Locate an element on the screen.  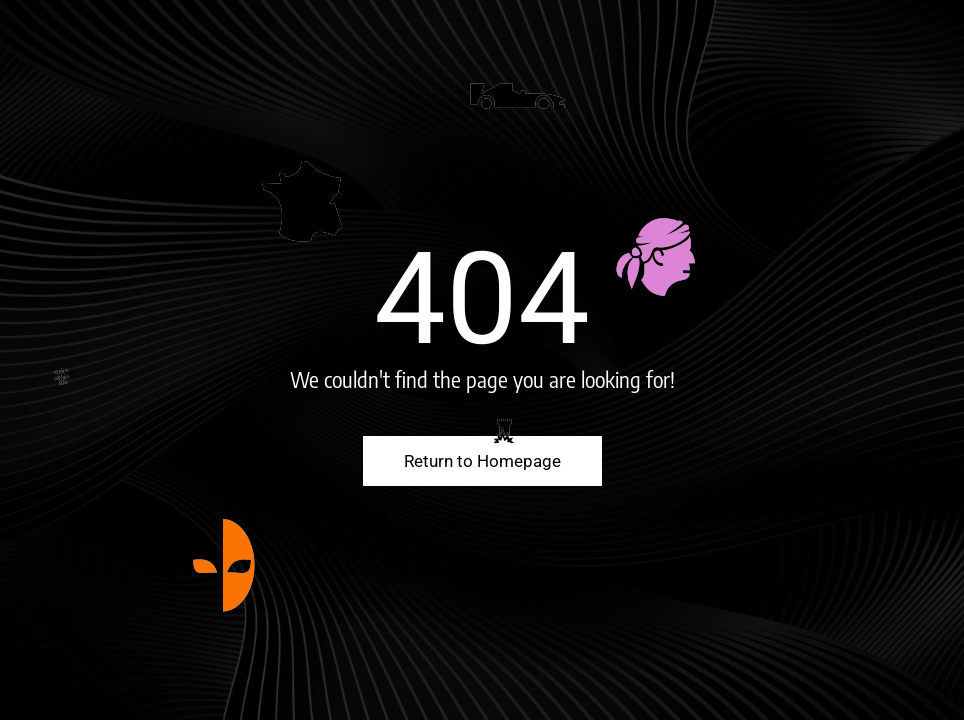
demolish or destroy a building is located at coordinates (504, 431).